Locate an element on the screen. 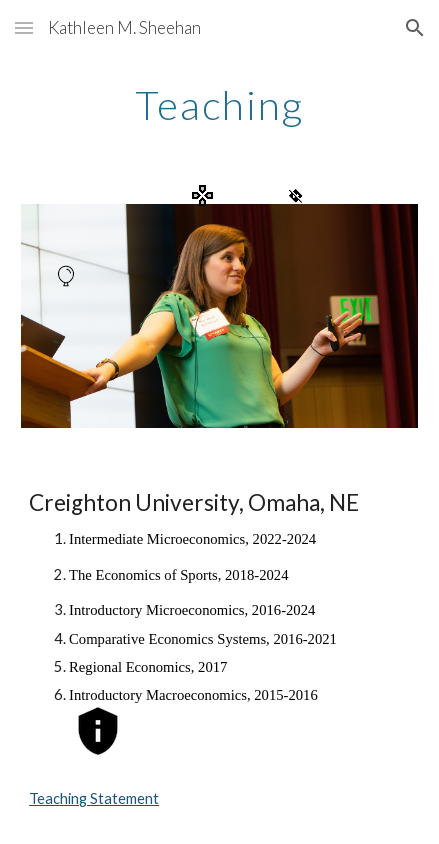  access games or gaming section is located at coordinates (202, 195).